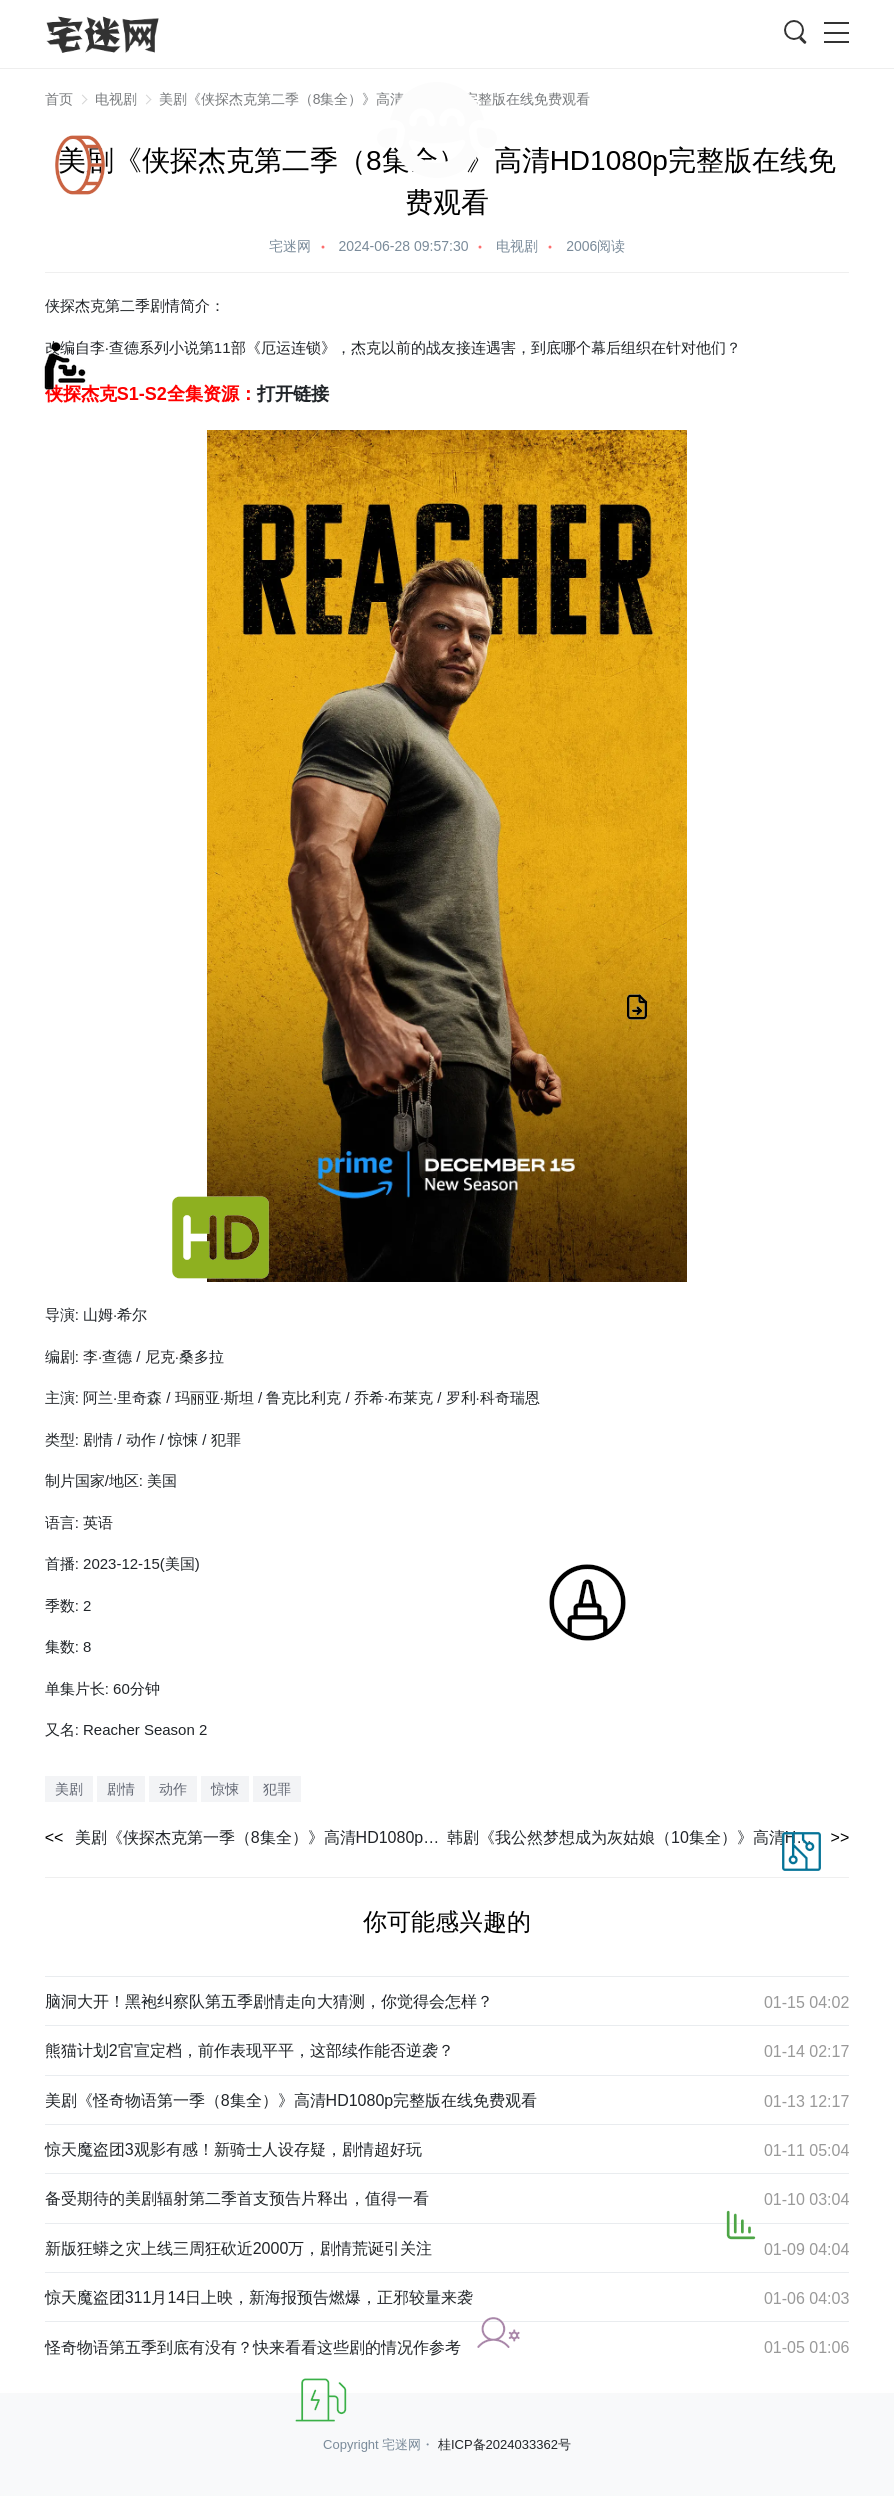 The image size is (894, 2504). Describe the element at coordinates (80, 165) in the screenshot. I see `view account balance or credits` at that location.